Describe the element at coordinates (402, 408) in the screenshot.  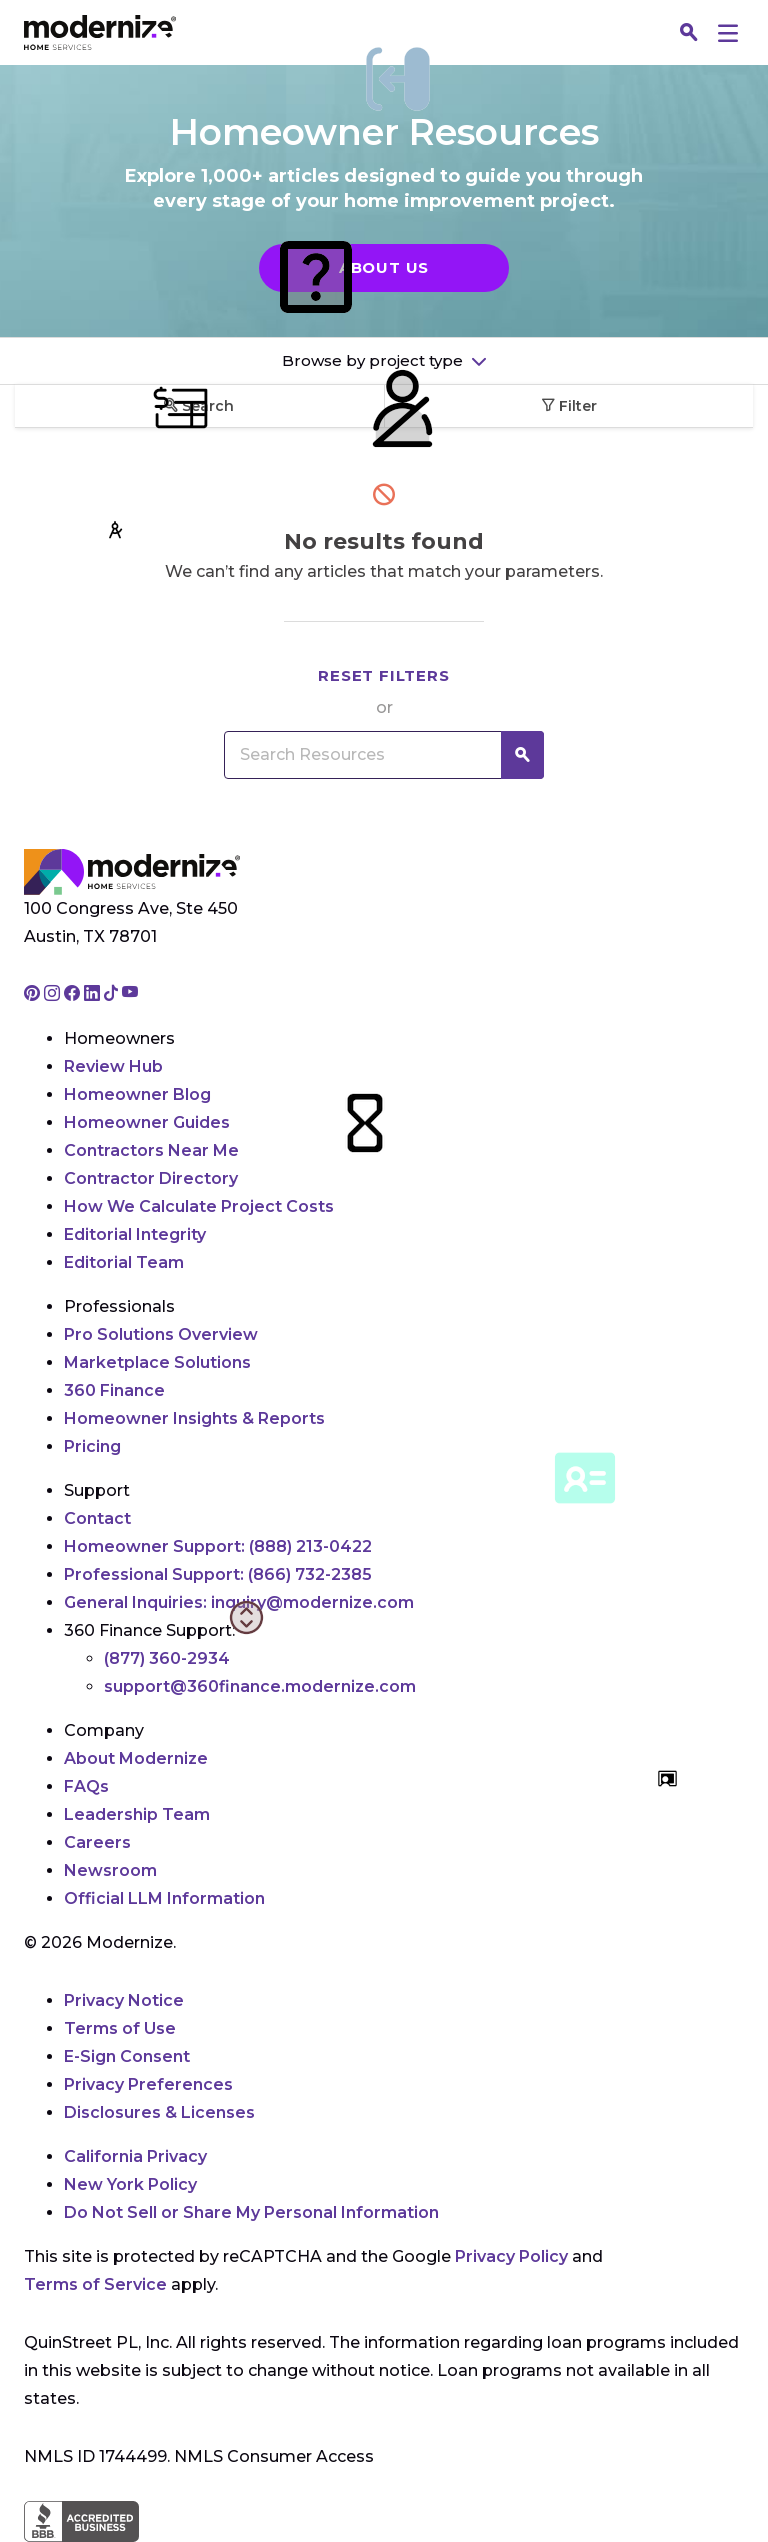
I see `indicates seatbelt reminder or safety warning` at that location.